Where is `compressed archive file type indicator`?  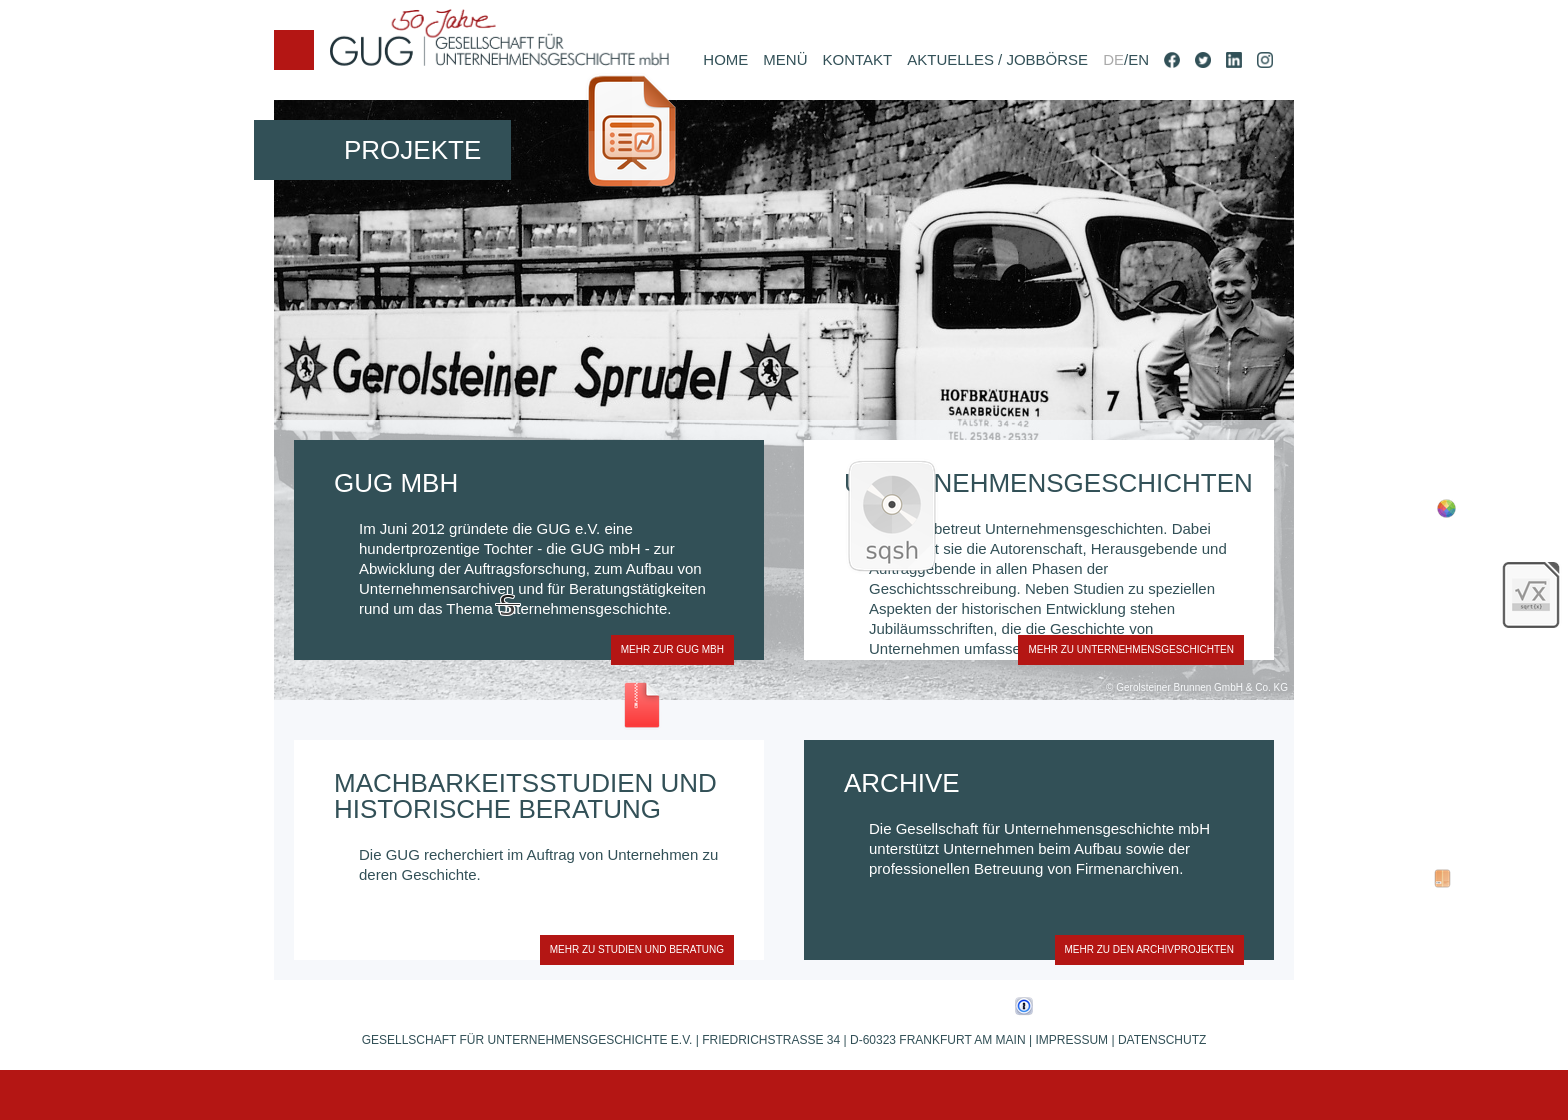 compressed archive file type indicator is located at coordinates (1442, 878).